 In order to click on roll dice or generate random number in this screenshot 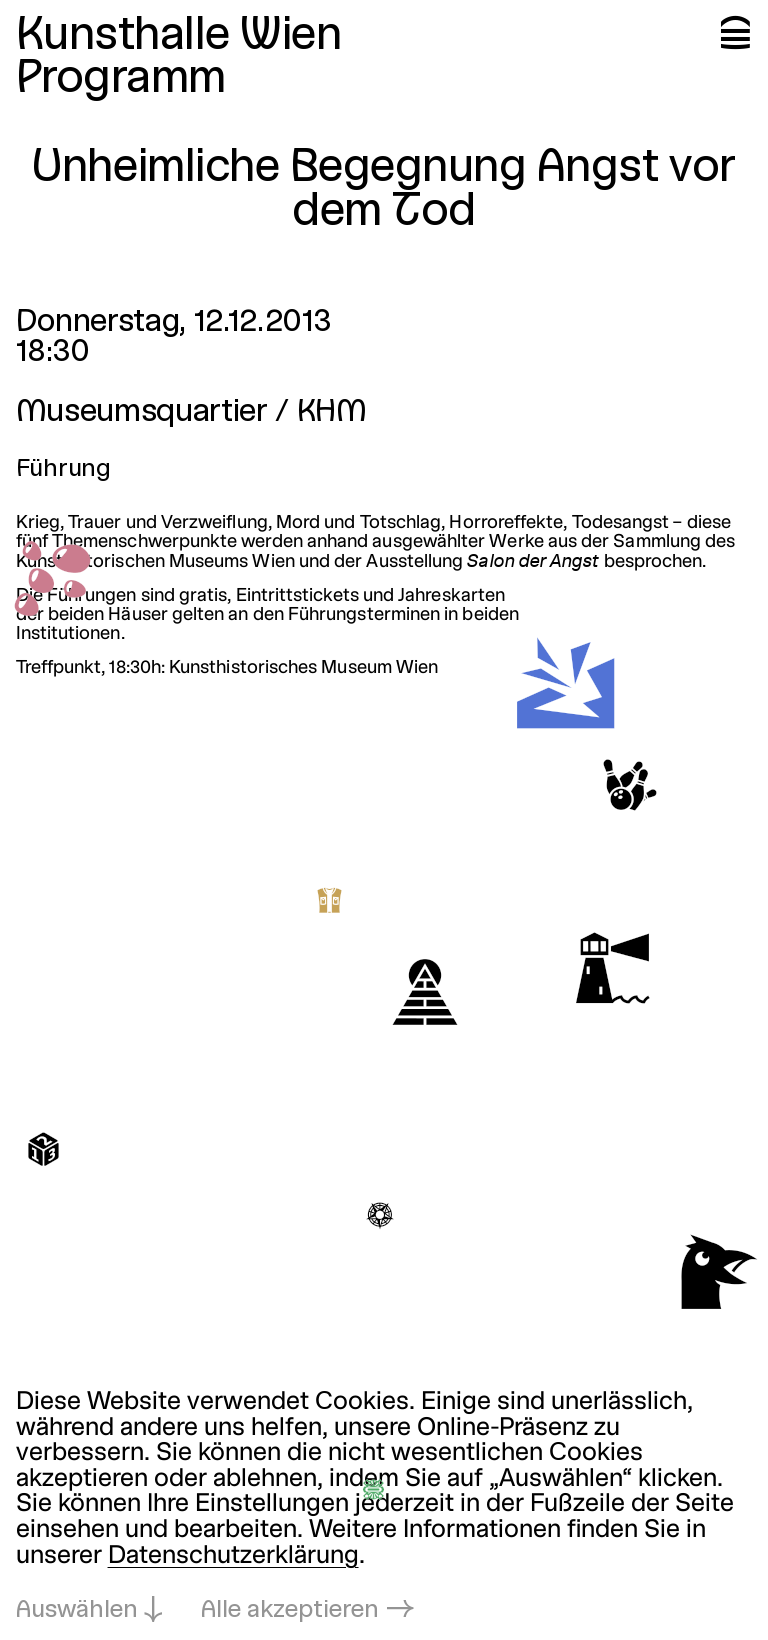, I will do `click(43, 1149)`.